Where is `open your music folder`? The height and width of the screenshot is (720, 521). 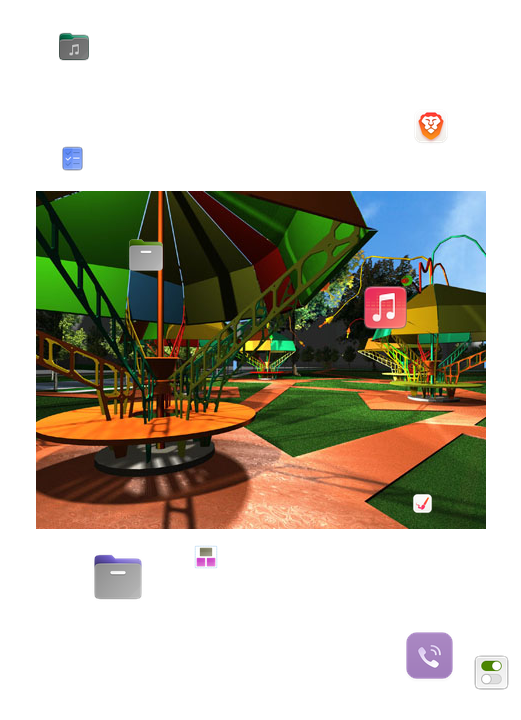 open your music folder is located at coordinates (74, 46).